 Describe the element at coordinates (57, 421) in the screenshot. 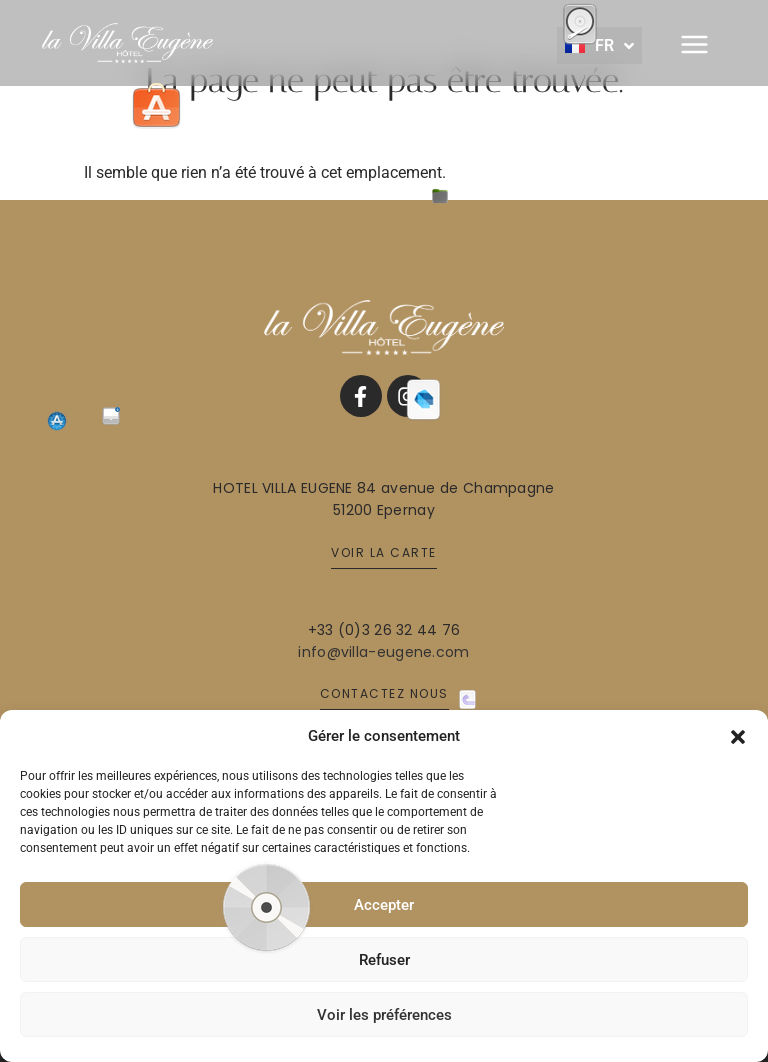

I see `open software properties or system settings` at that location.